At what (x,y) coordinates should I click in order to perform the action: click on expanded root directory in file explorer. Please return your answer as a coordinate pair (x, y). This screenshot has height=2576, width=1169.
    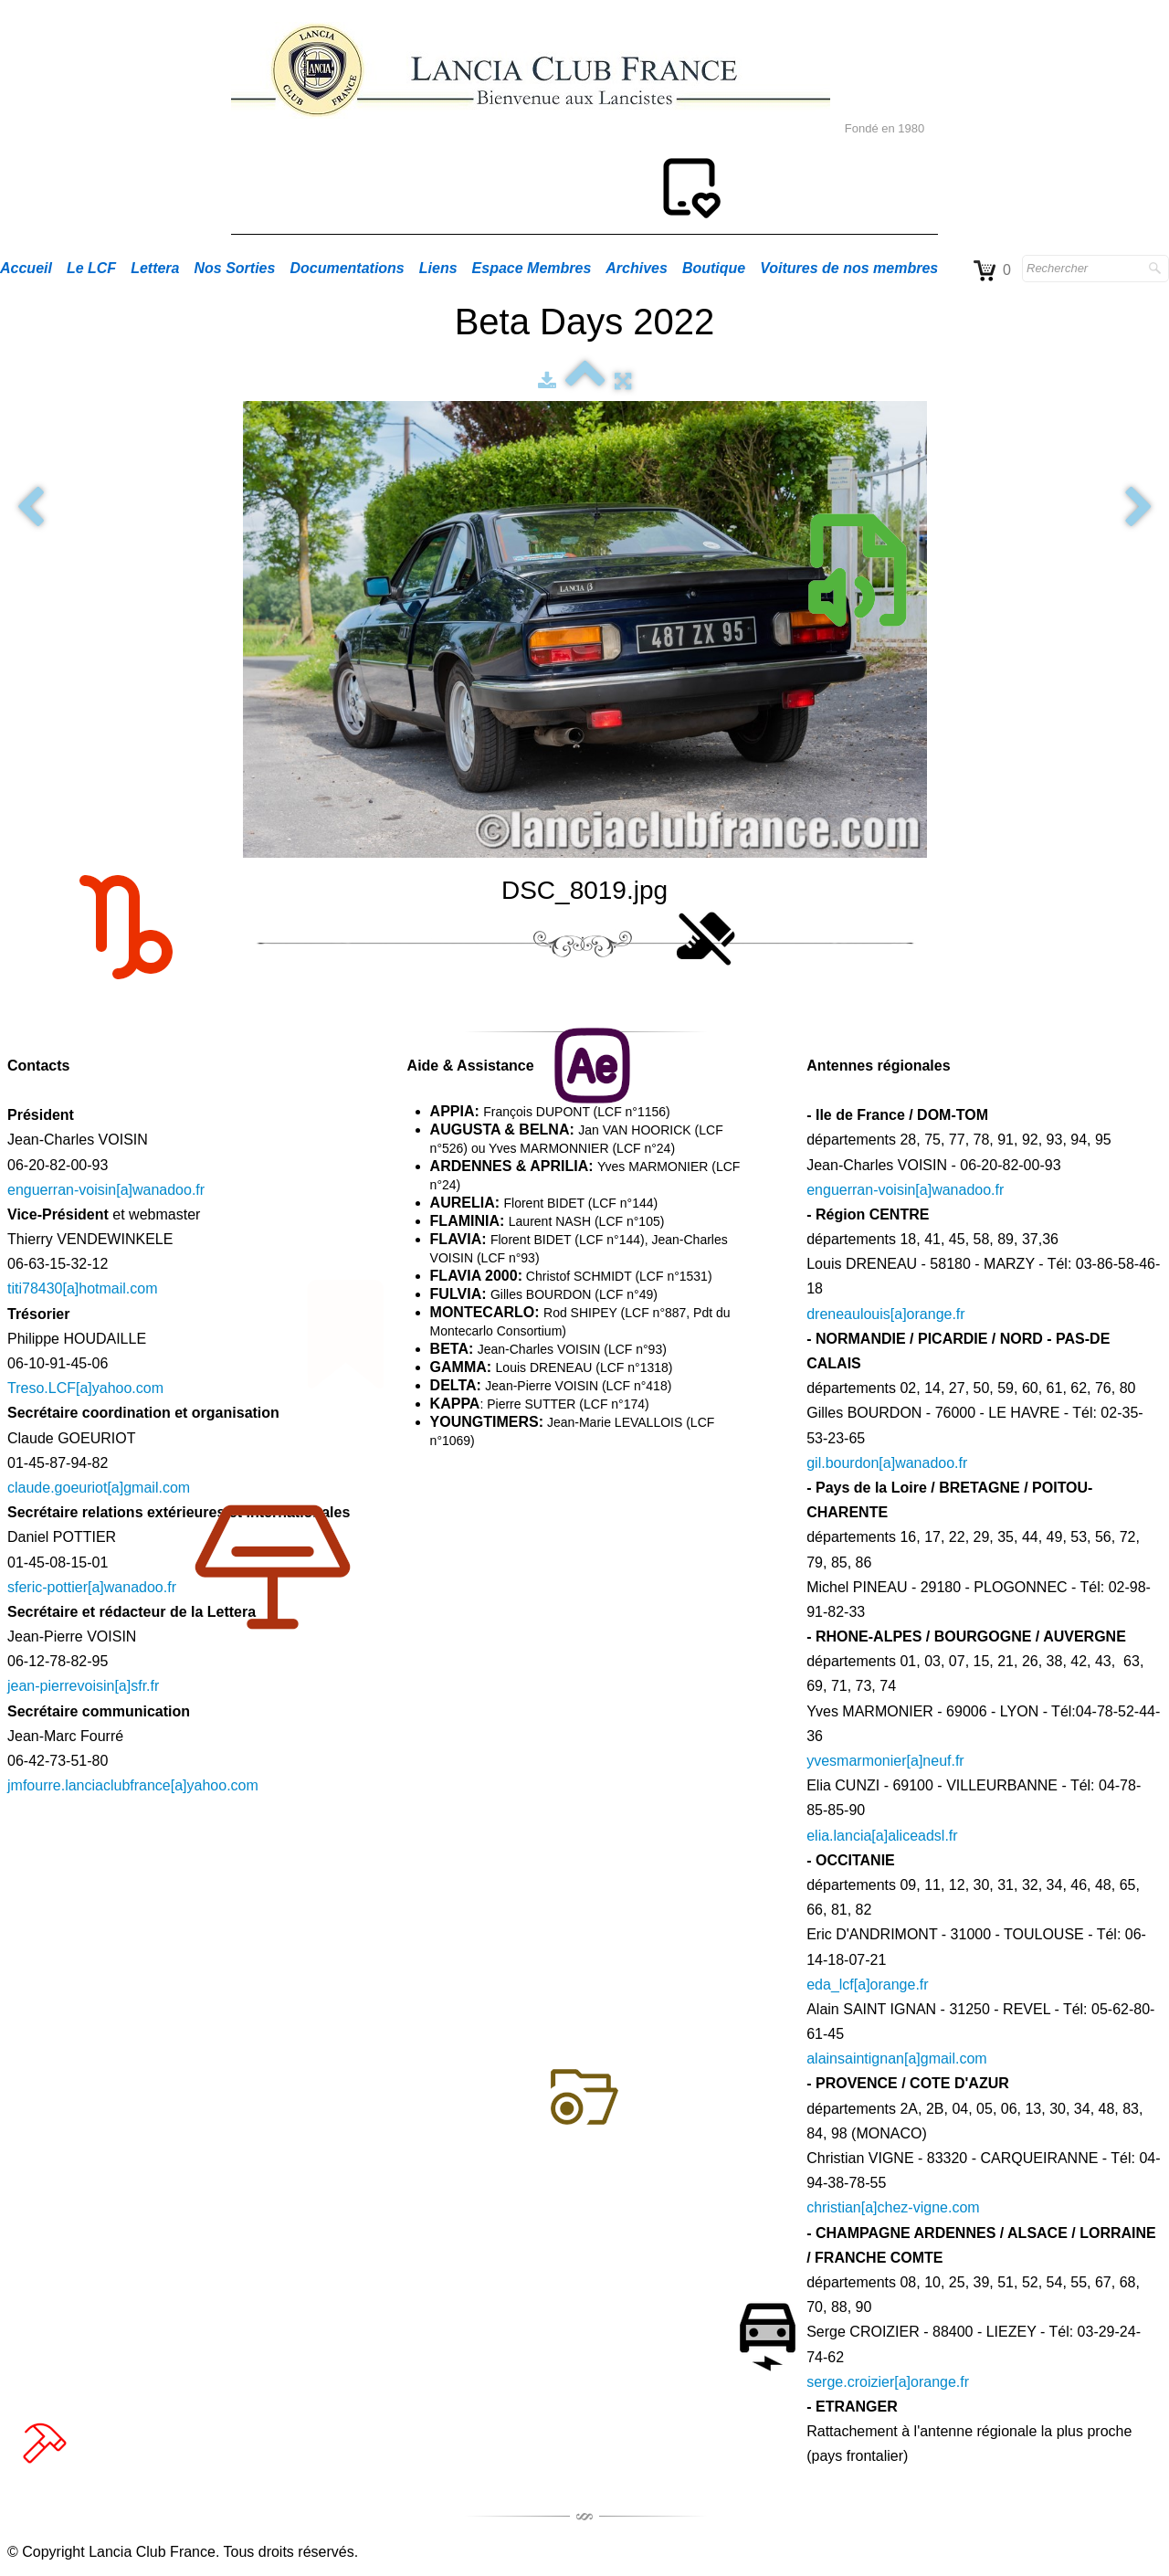
    Looking at the image, I should click on (583, 2096).